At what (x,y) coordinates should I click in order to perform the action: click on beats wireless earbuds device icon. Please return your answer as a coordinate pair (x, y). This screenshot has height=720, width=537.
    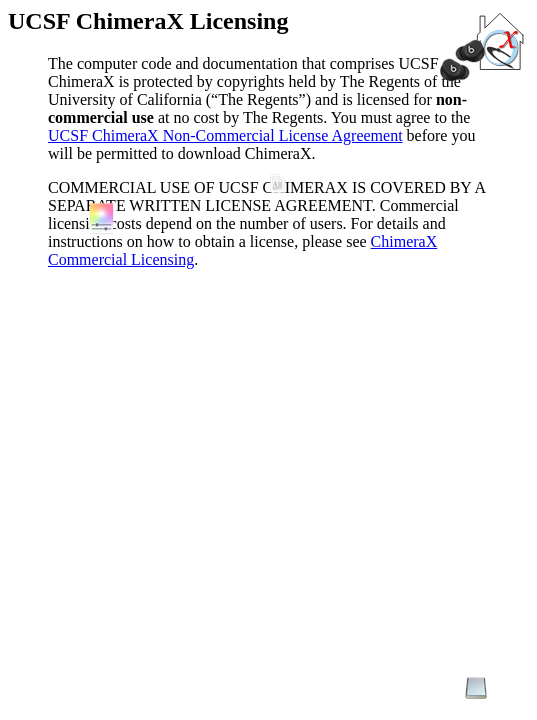
    Looking at the image, I should click on (462, 60).